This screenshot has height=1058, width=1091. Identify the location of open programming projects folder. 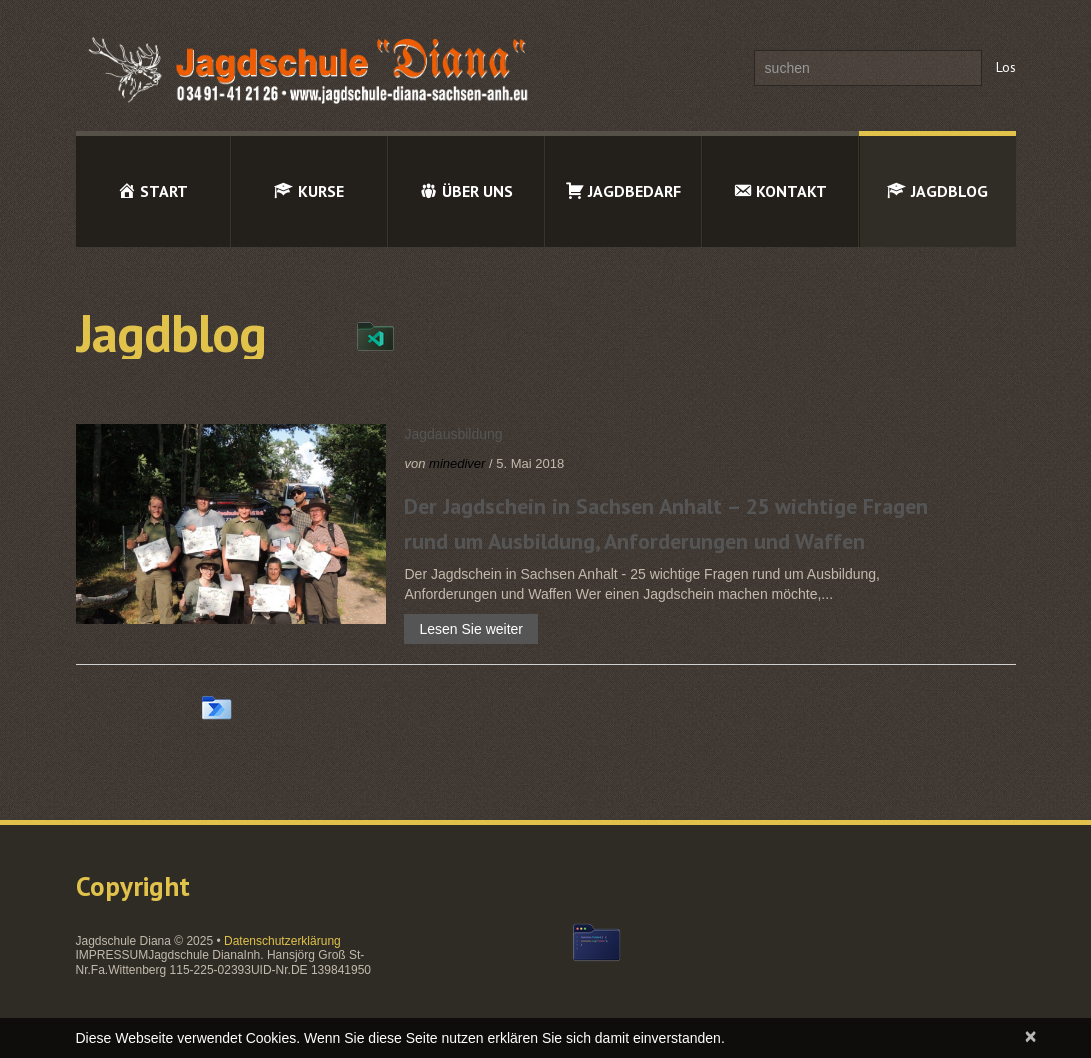
(596, 943).